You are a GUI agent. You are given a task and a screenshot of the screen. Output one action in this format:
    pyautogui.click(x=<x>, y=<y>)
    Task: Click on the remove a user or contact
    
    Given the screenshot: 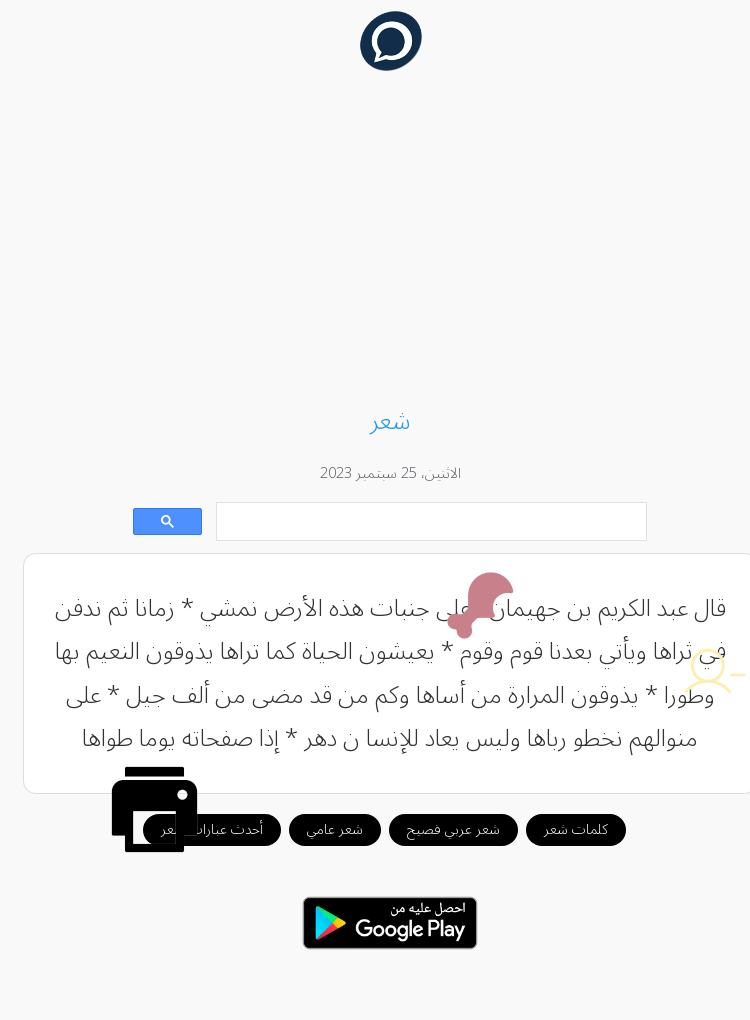 What is the action you would take?
    pyautogui.click(x=713, y=673)
    